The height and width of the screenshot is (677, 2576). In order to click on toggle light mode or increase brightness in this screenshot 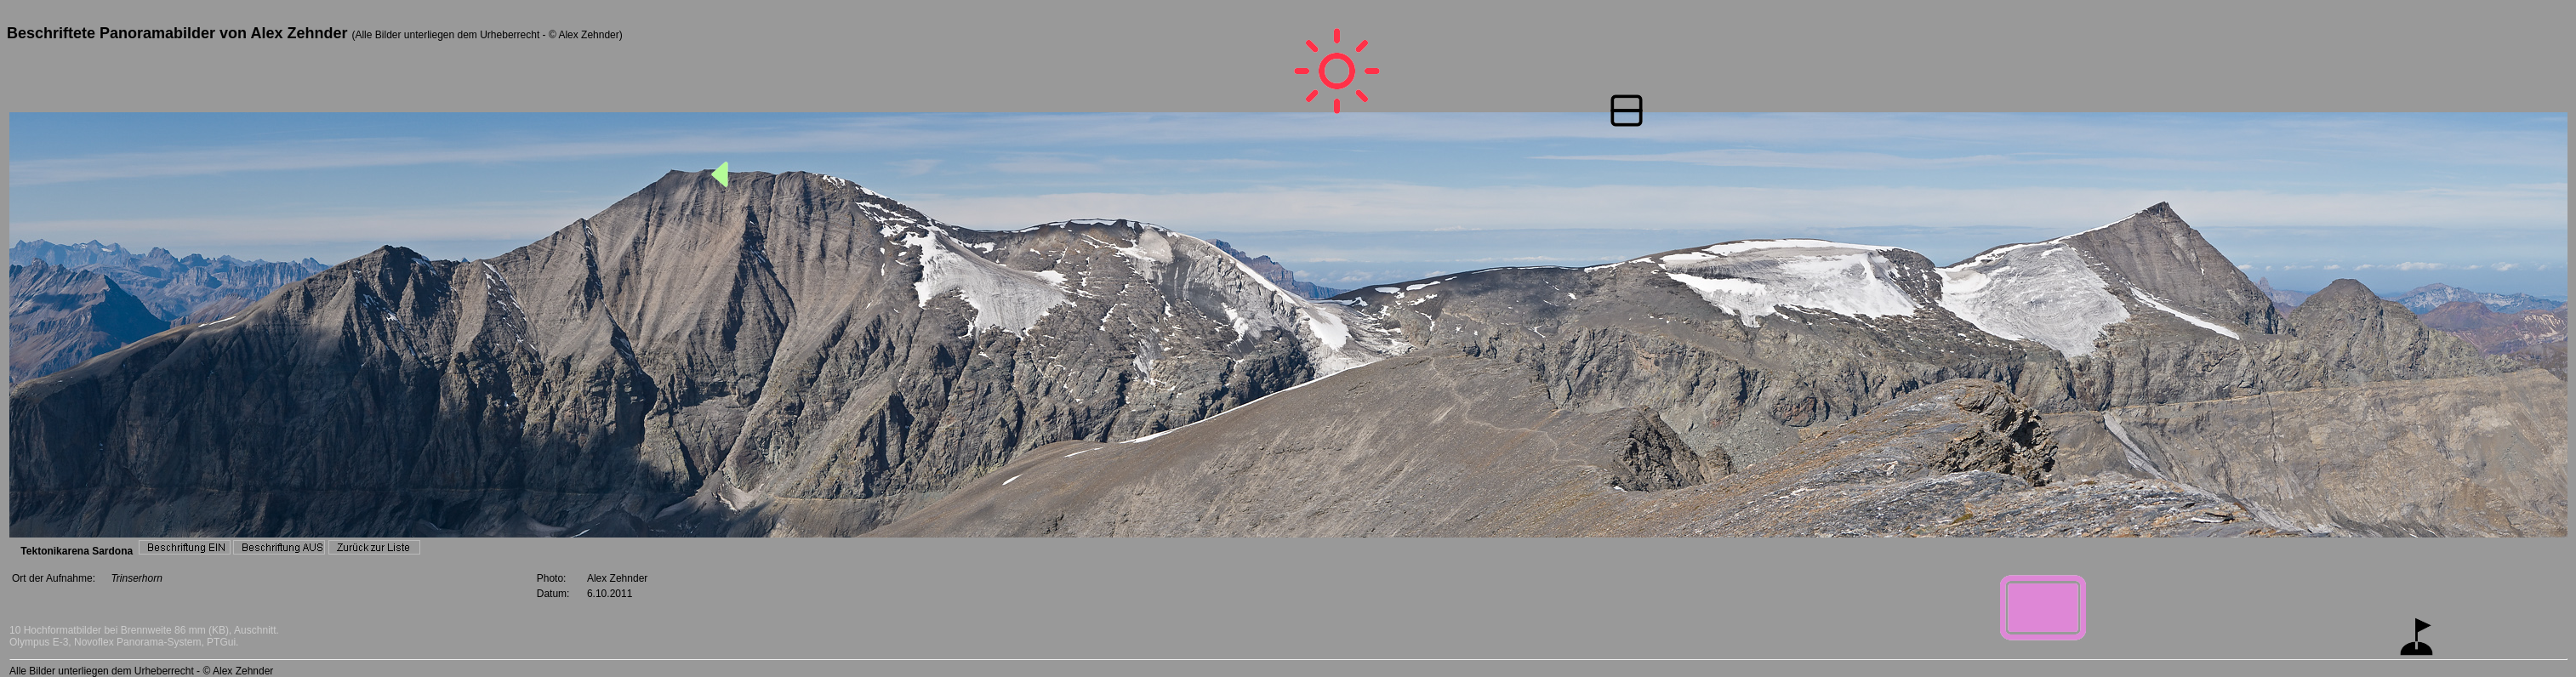, I will do `click(1336, 71)`.